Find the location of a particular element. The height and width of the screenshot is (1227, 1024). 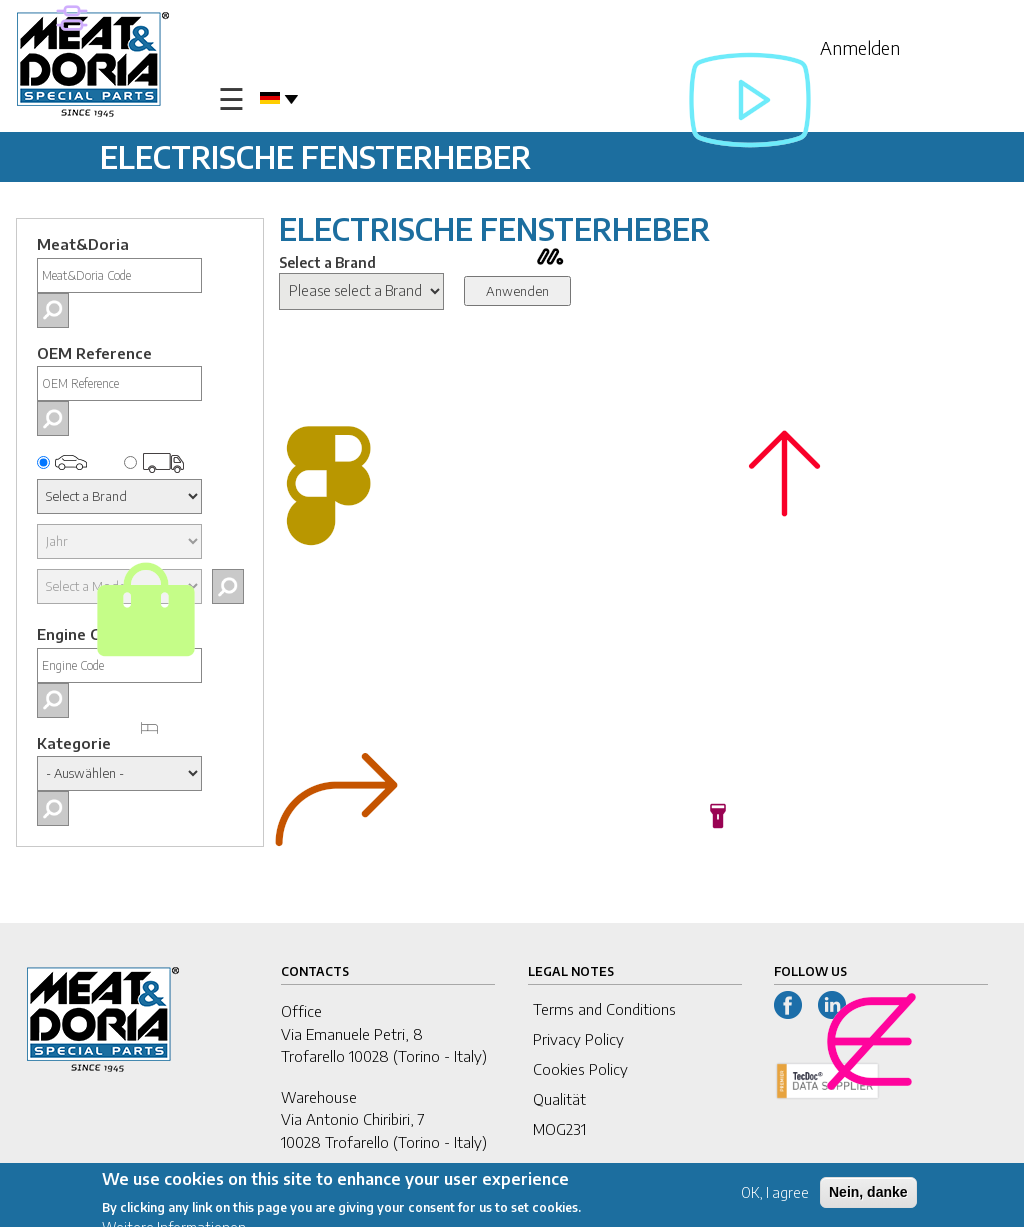

share or forward content is located at coordinates (336, 799).